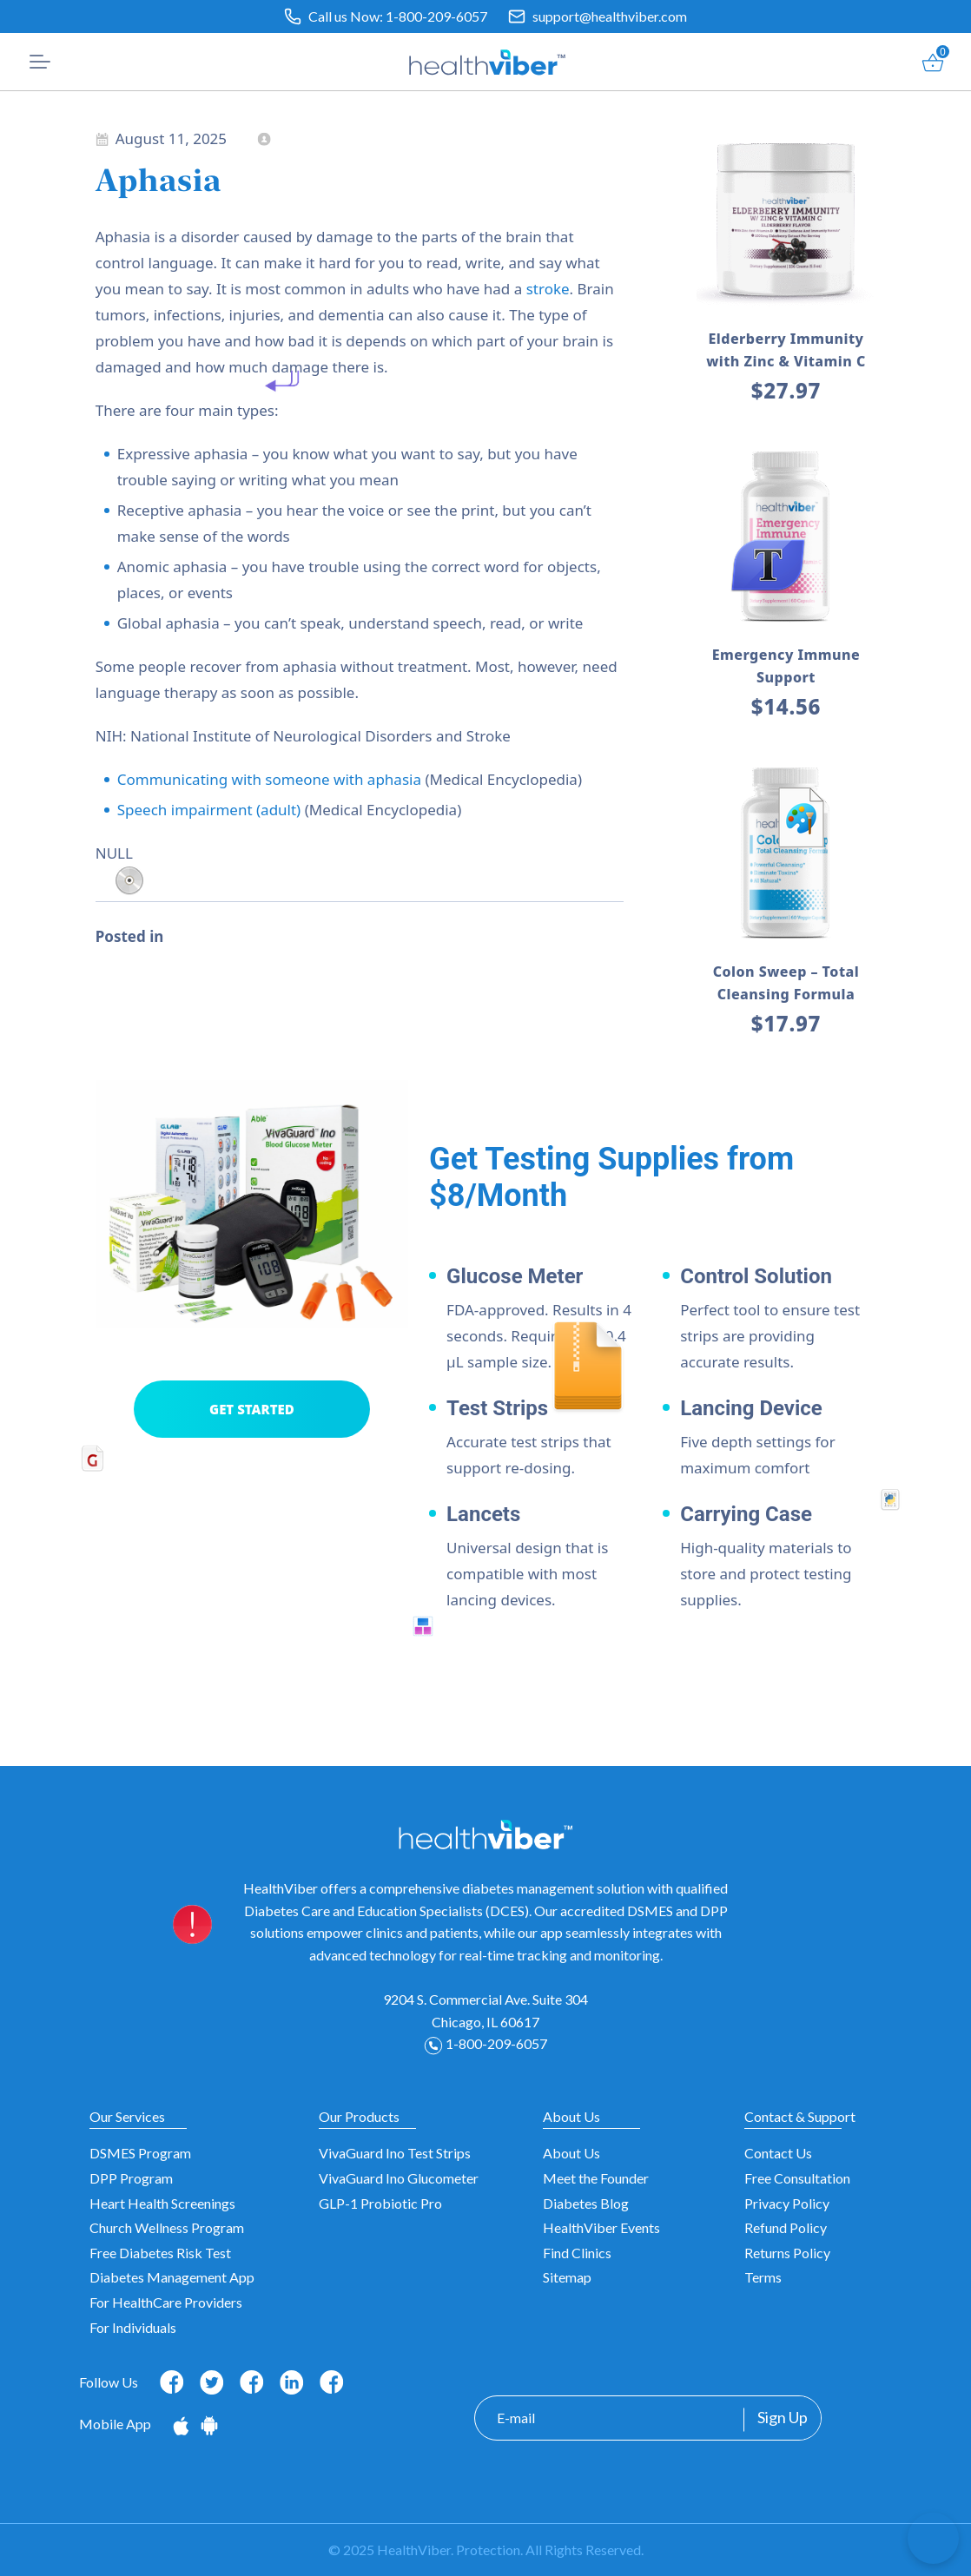 The width and height of the screenshot is (971, 2576). What do you see at coordinates (423, 1626) in the screenshot?
I see `select all items in the current view` at bounding box center [423, 1626].